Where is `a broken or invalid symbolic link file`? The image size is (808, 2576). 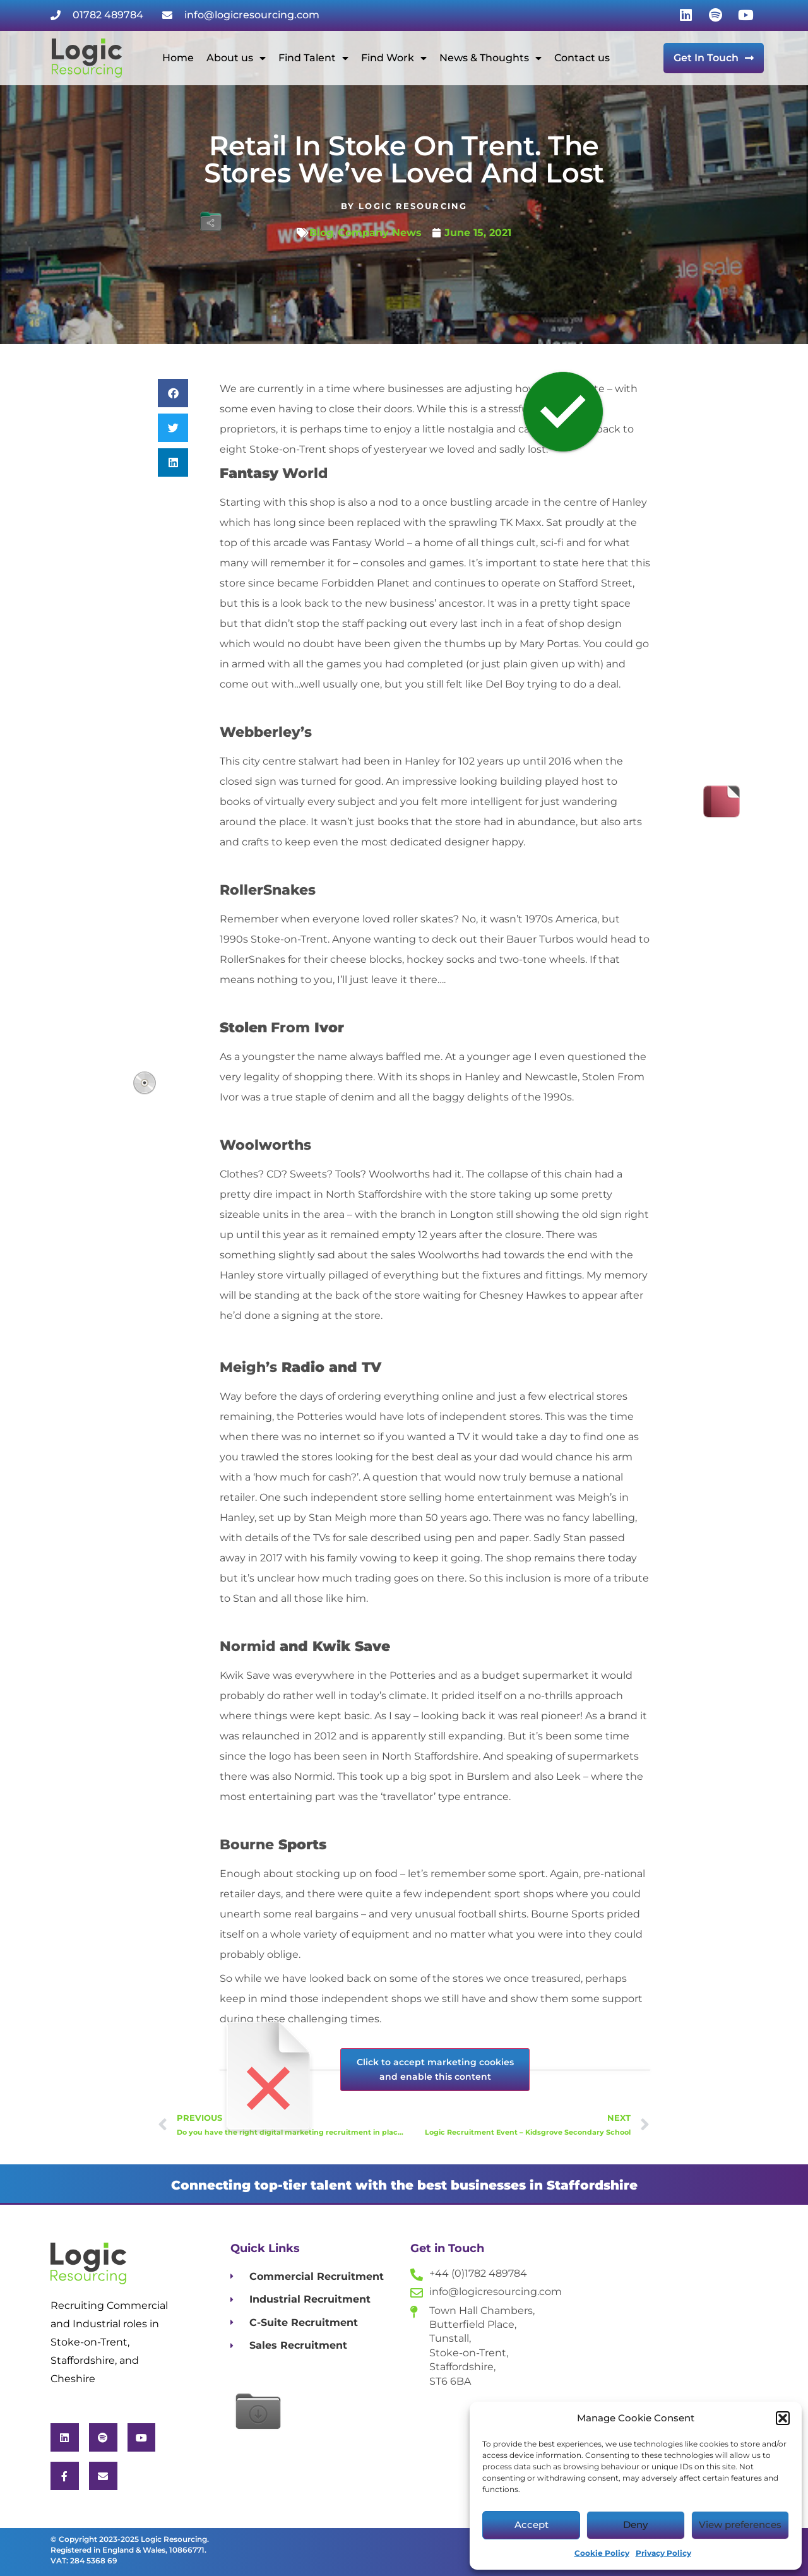 a broken or invalid symbolic link file is located at coordinates (268, 2078).